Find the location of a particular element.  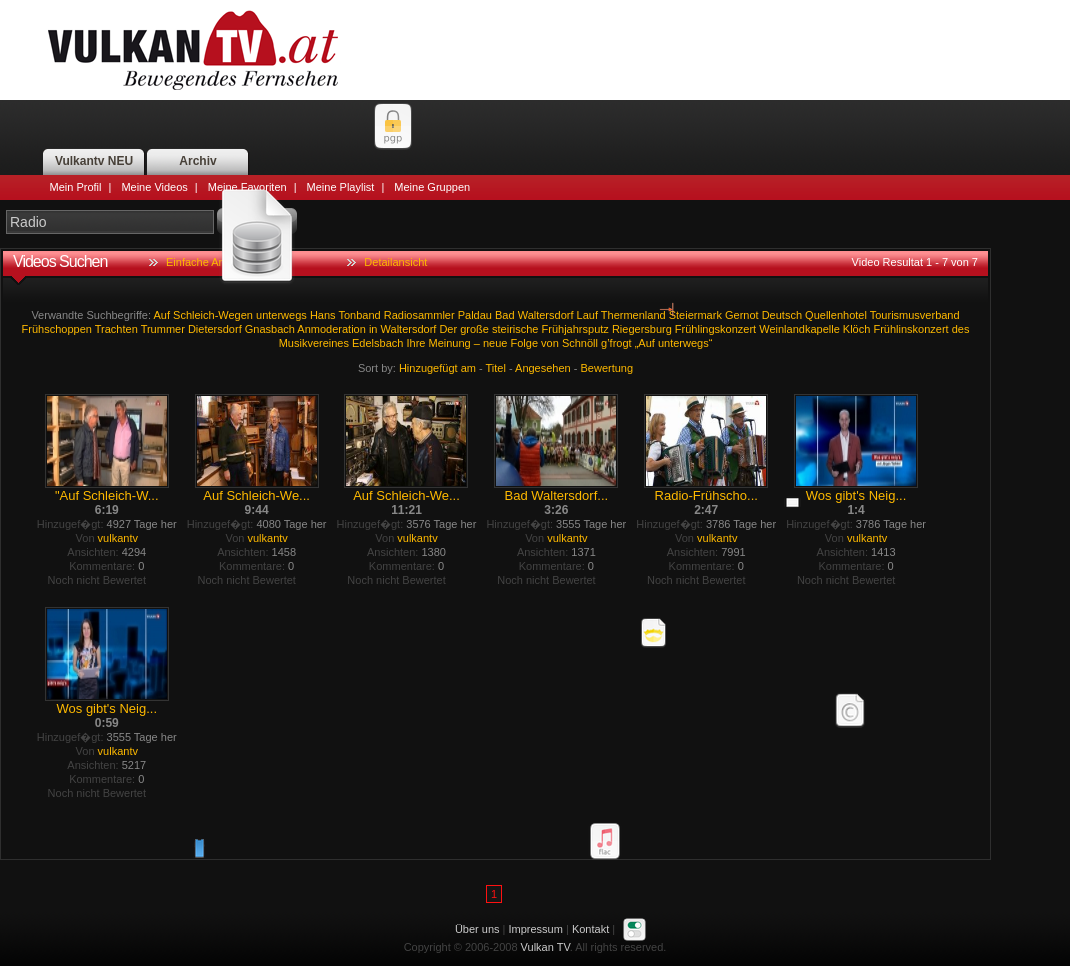

a flac audio file is located at coordinates (605, 841).